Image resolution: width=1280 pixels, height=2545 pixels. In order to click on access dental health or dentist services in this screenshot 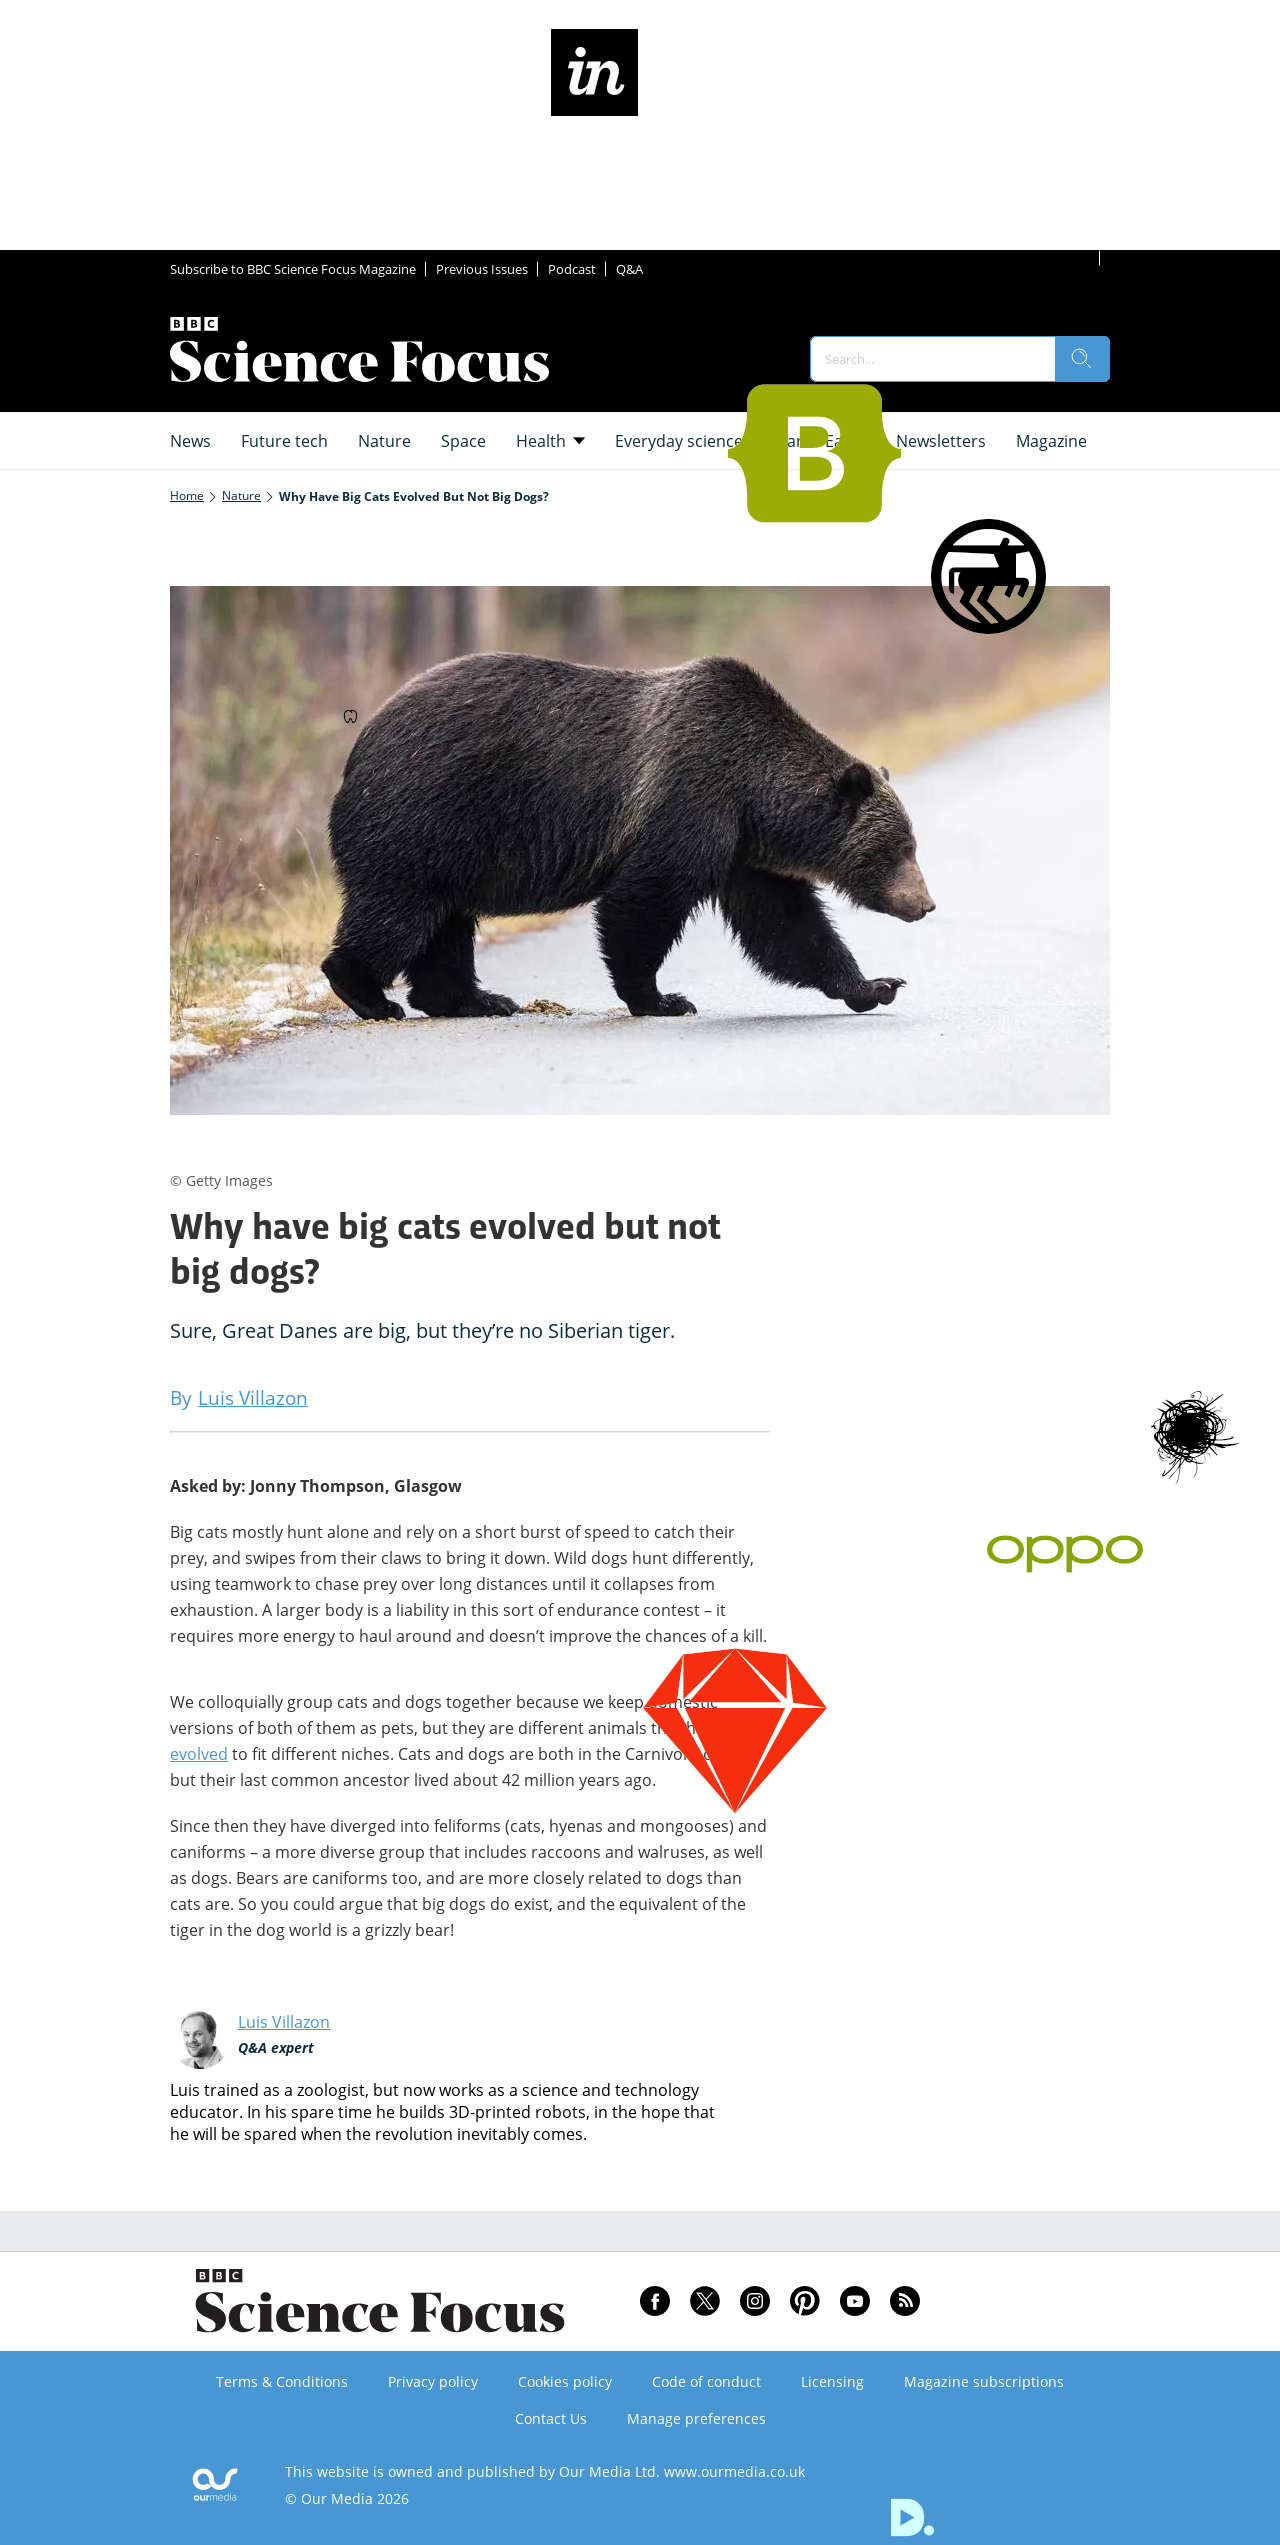, I will do `click(350, 716)`.